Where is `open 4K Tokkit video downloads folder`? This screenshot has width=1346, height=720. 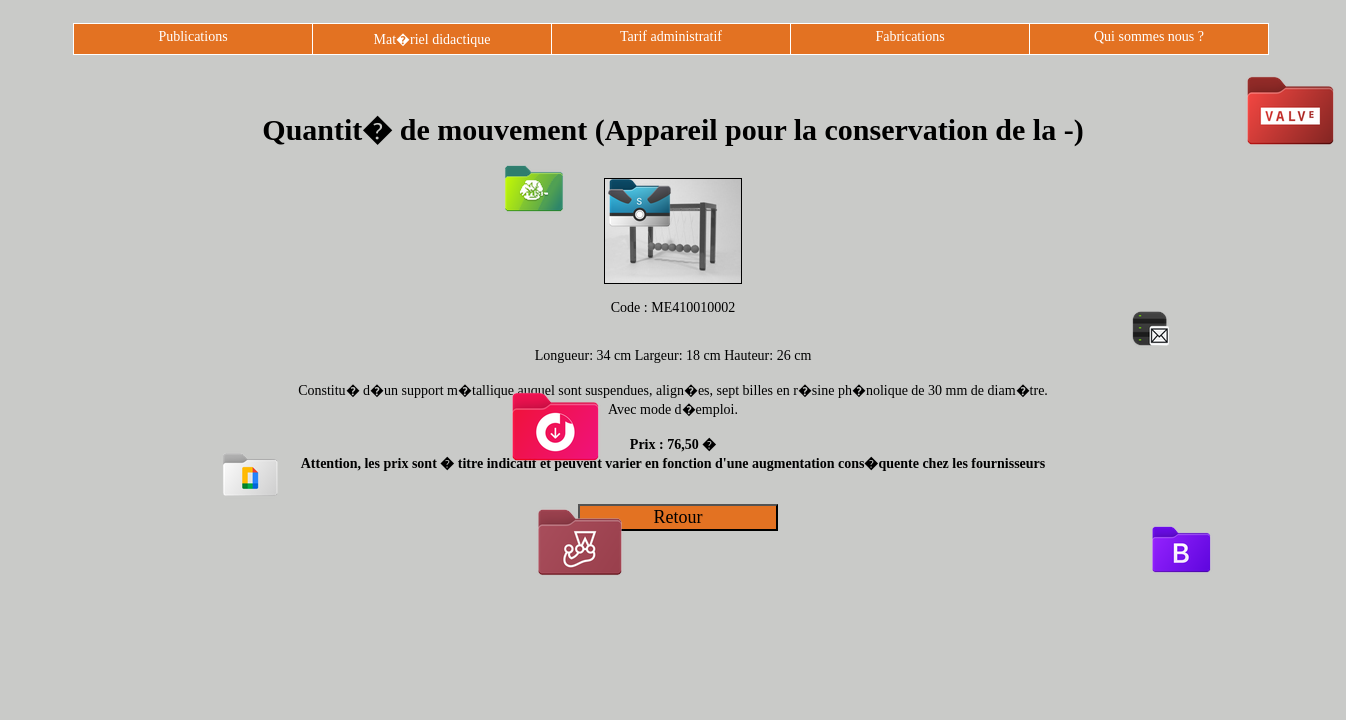
open 4K Tokkit video downloads folder is located at coordinates (555, 429).